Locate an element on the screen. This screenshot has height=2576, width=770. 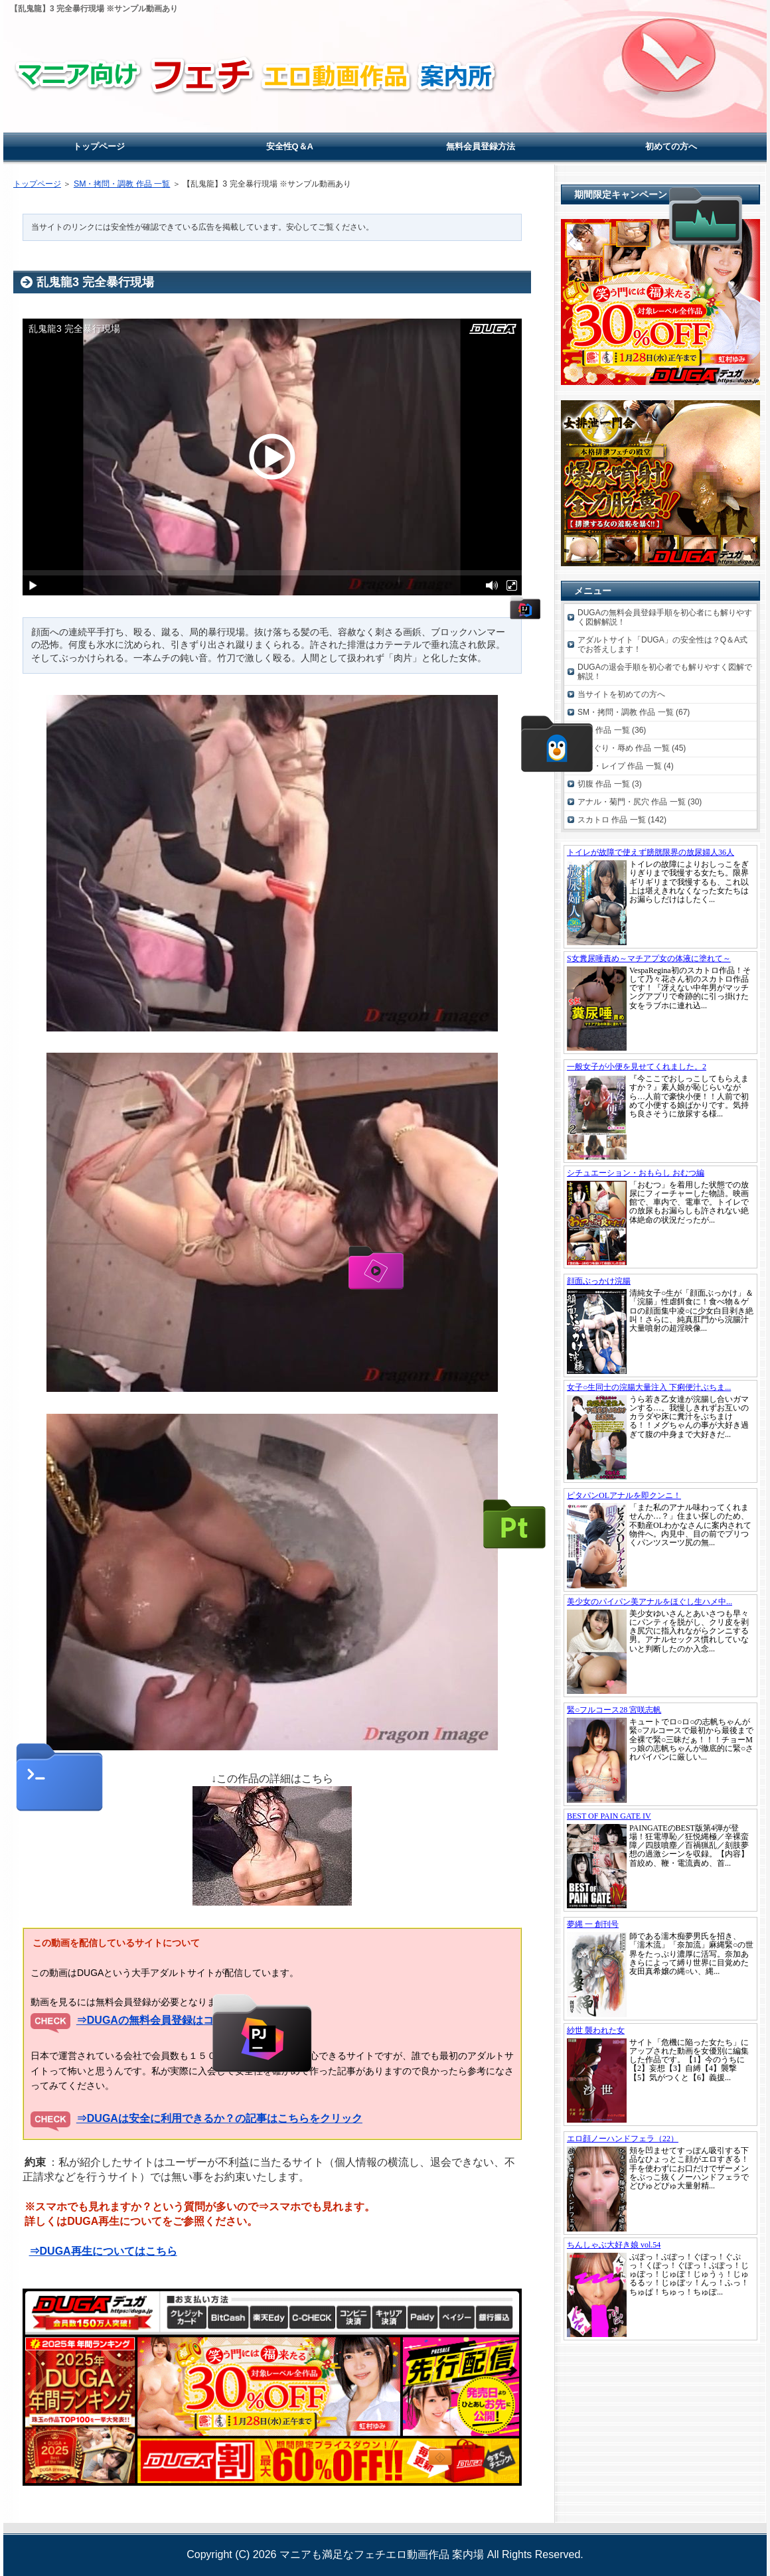
open jetbrains projector project folder is located at coordinates (262, 2036).